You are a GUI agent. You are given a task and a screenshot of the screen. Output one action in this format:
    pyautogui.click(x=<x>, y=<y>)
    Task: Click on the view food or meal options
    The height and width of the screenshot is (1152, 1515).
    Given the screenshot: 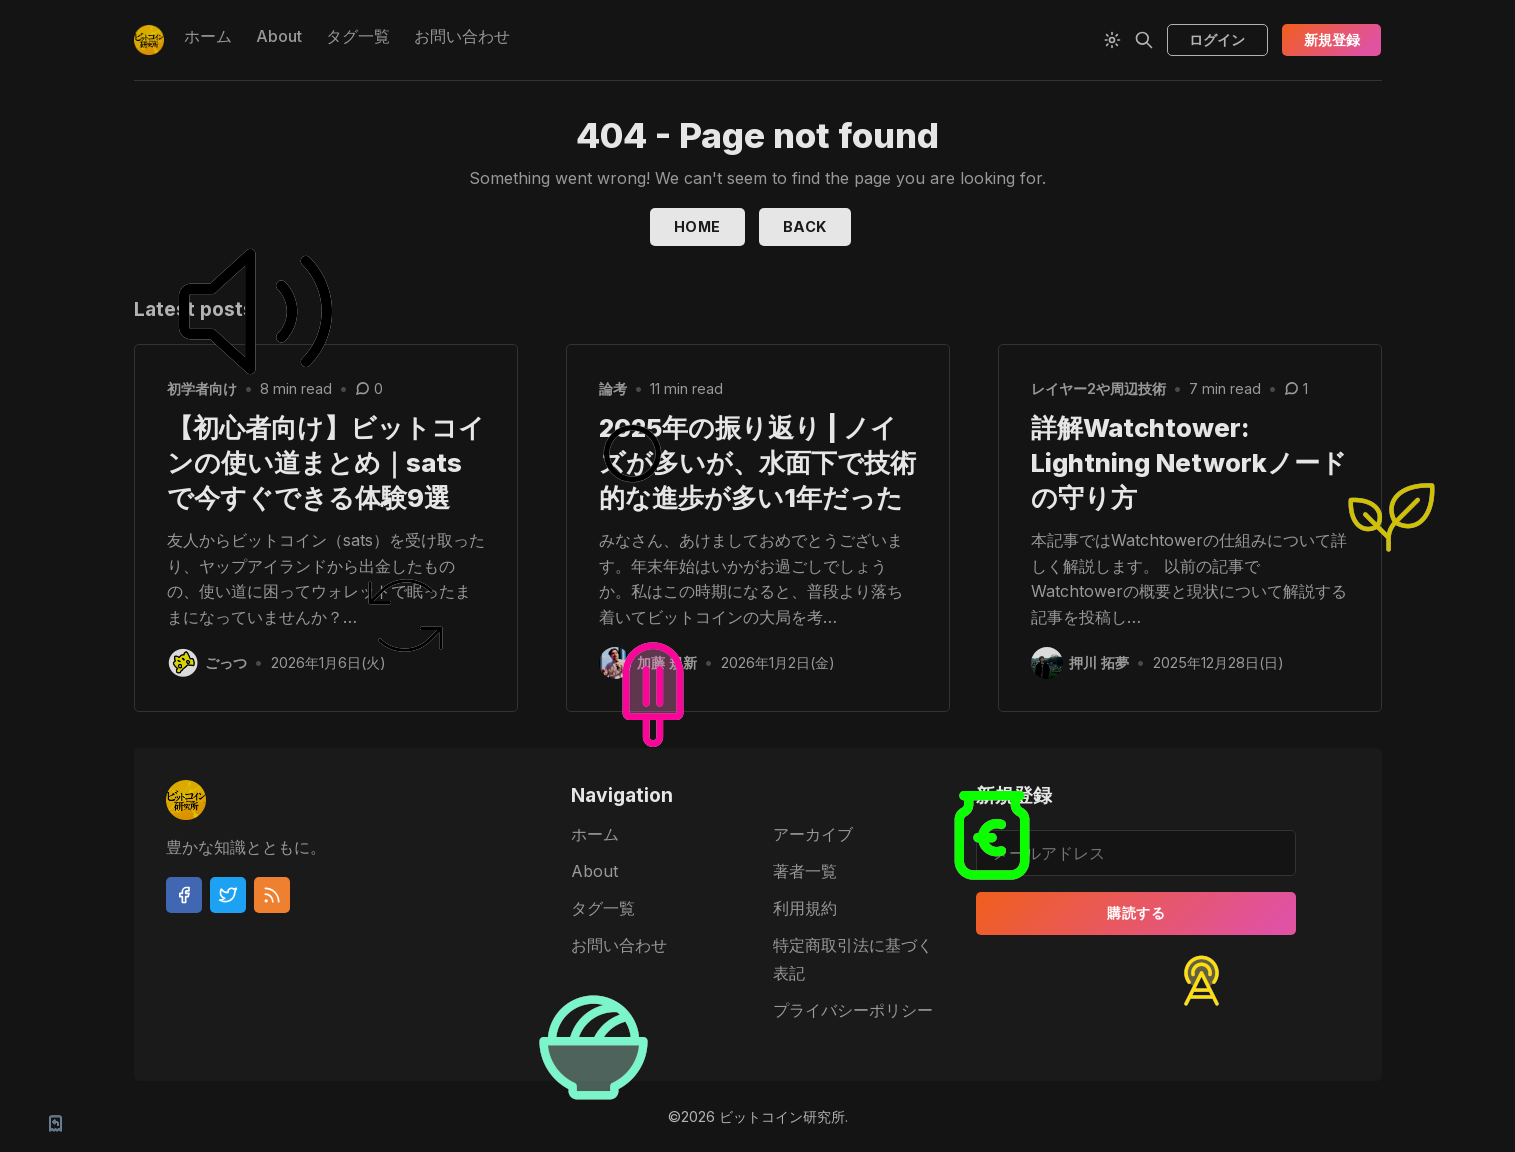 What is the action you would take?
    pyautogui.click(x=593, y=1049)
    